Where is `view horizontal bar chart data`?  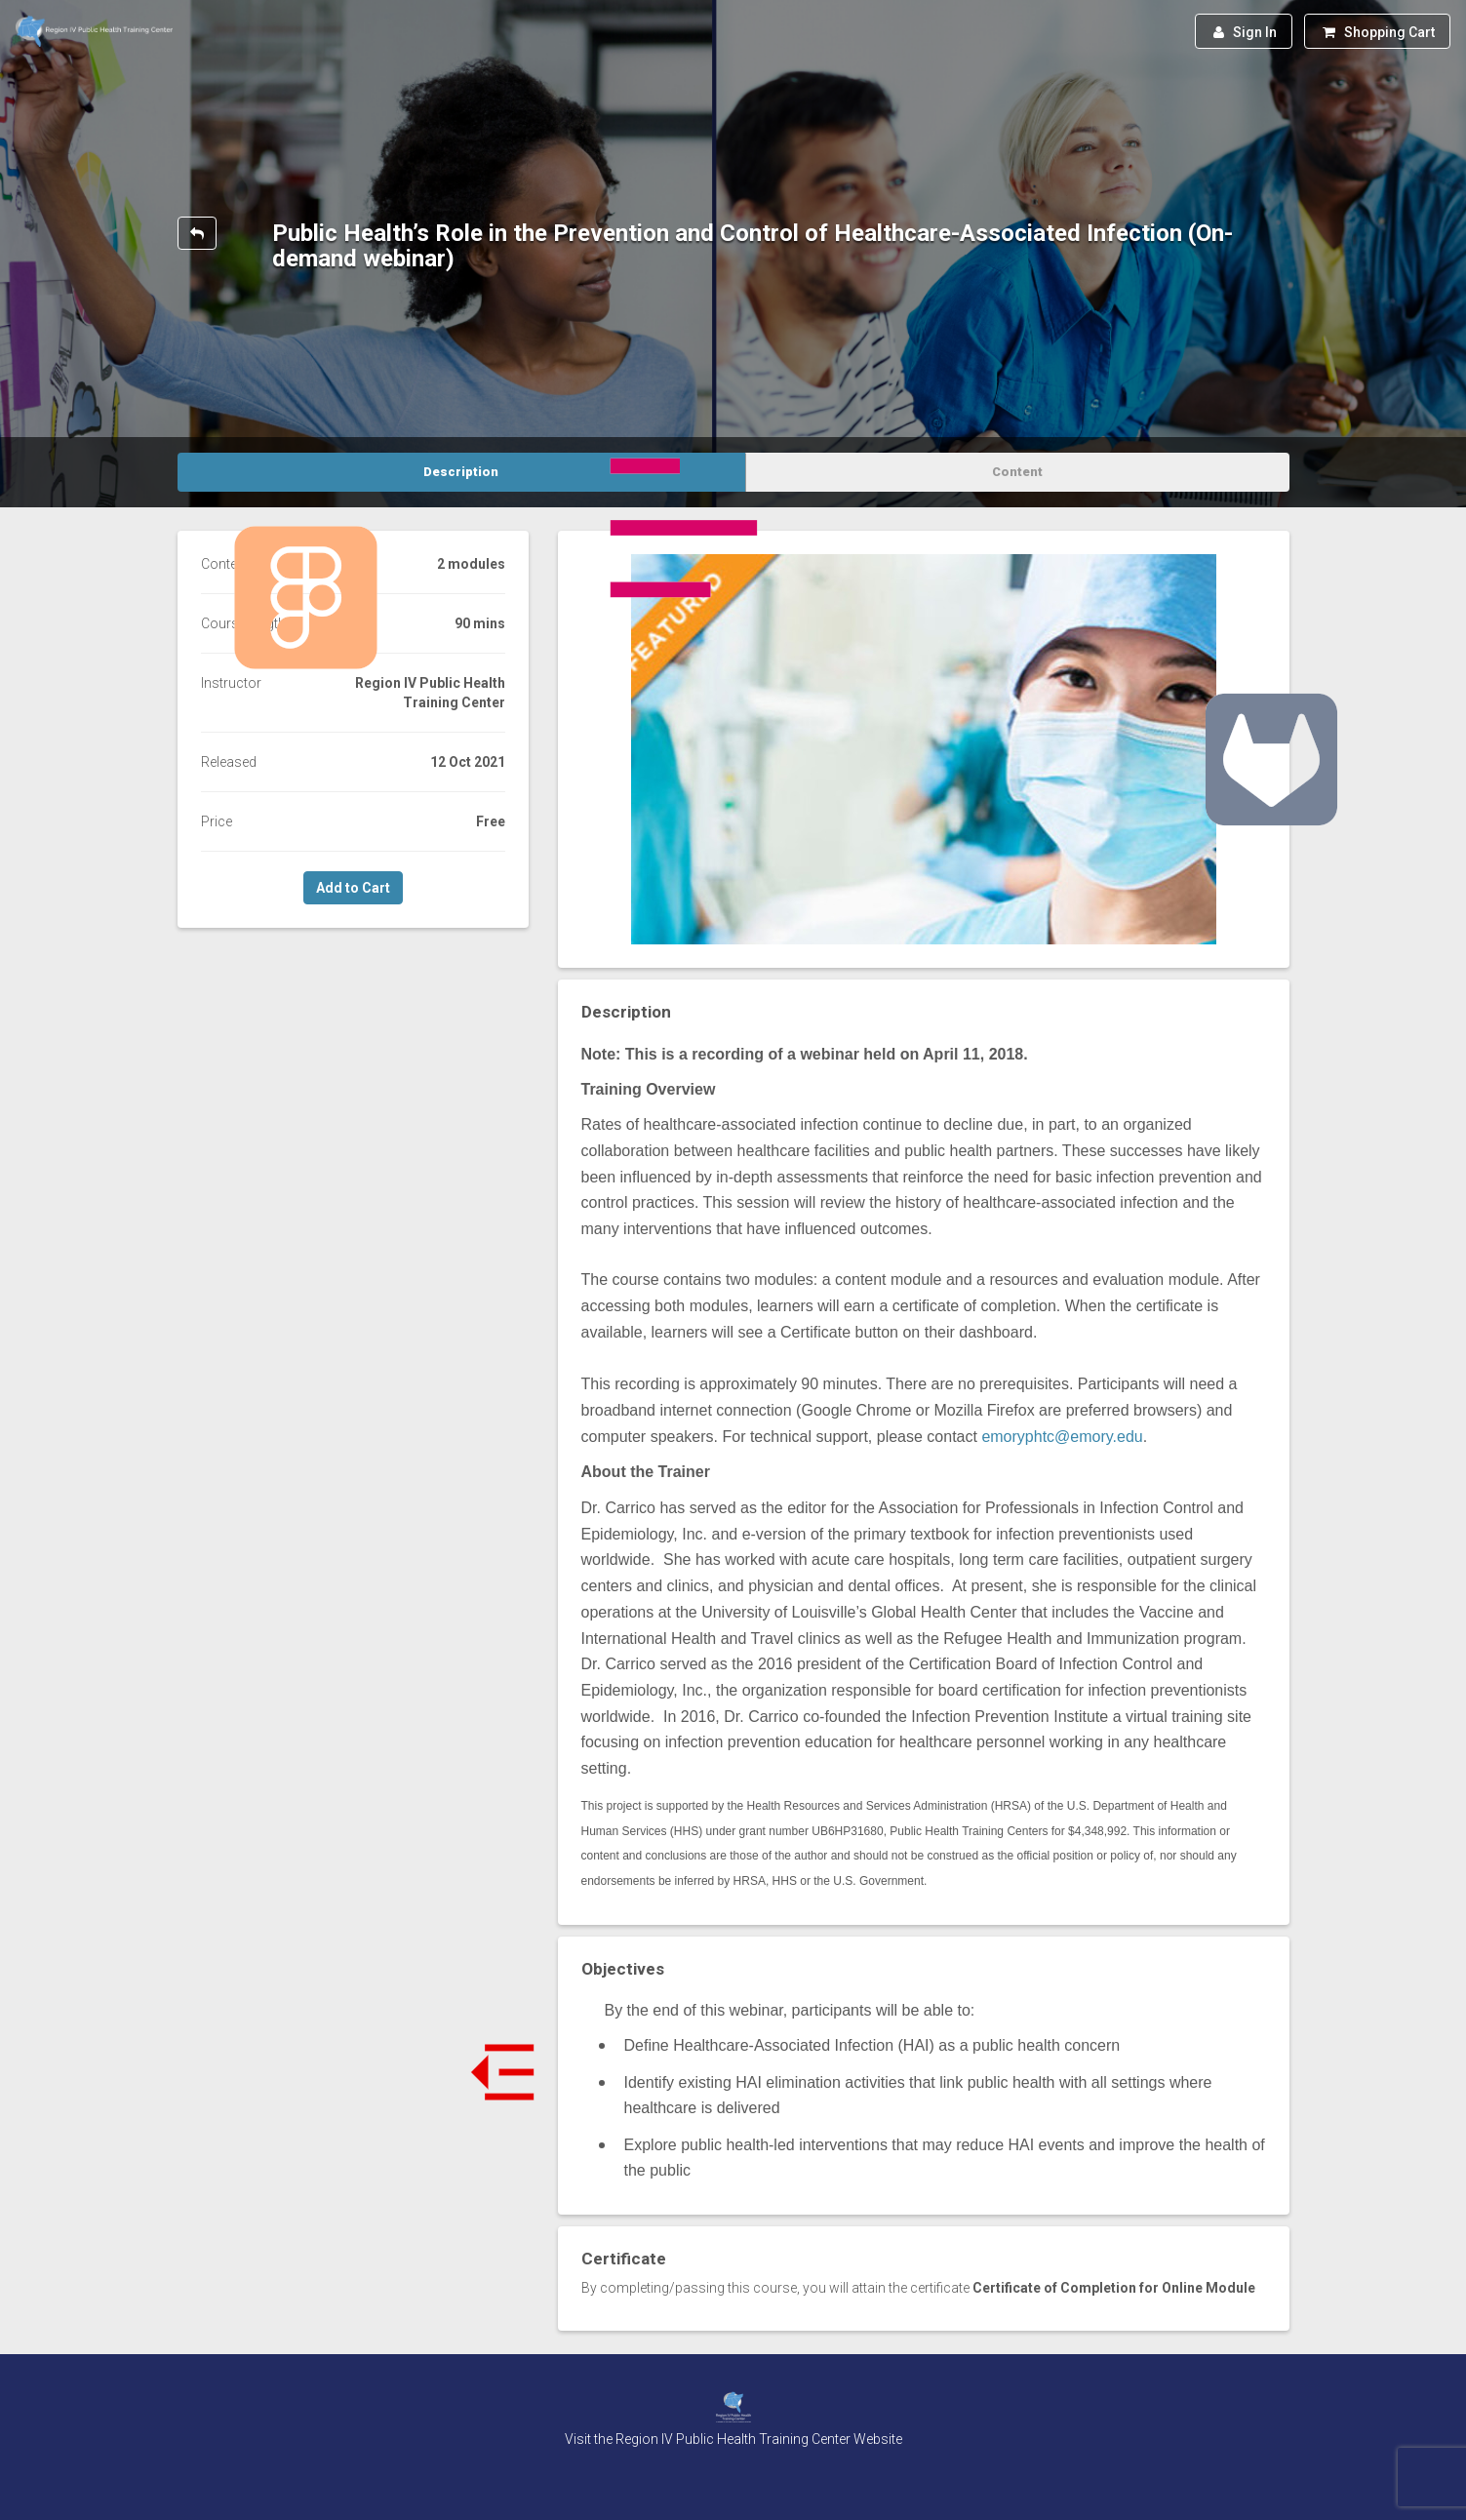
view horizontal bar chart data is located at coordinates (680, 528).